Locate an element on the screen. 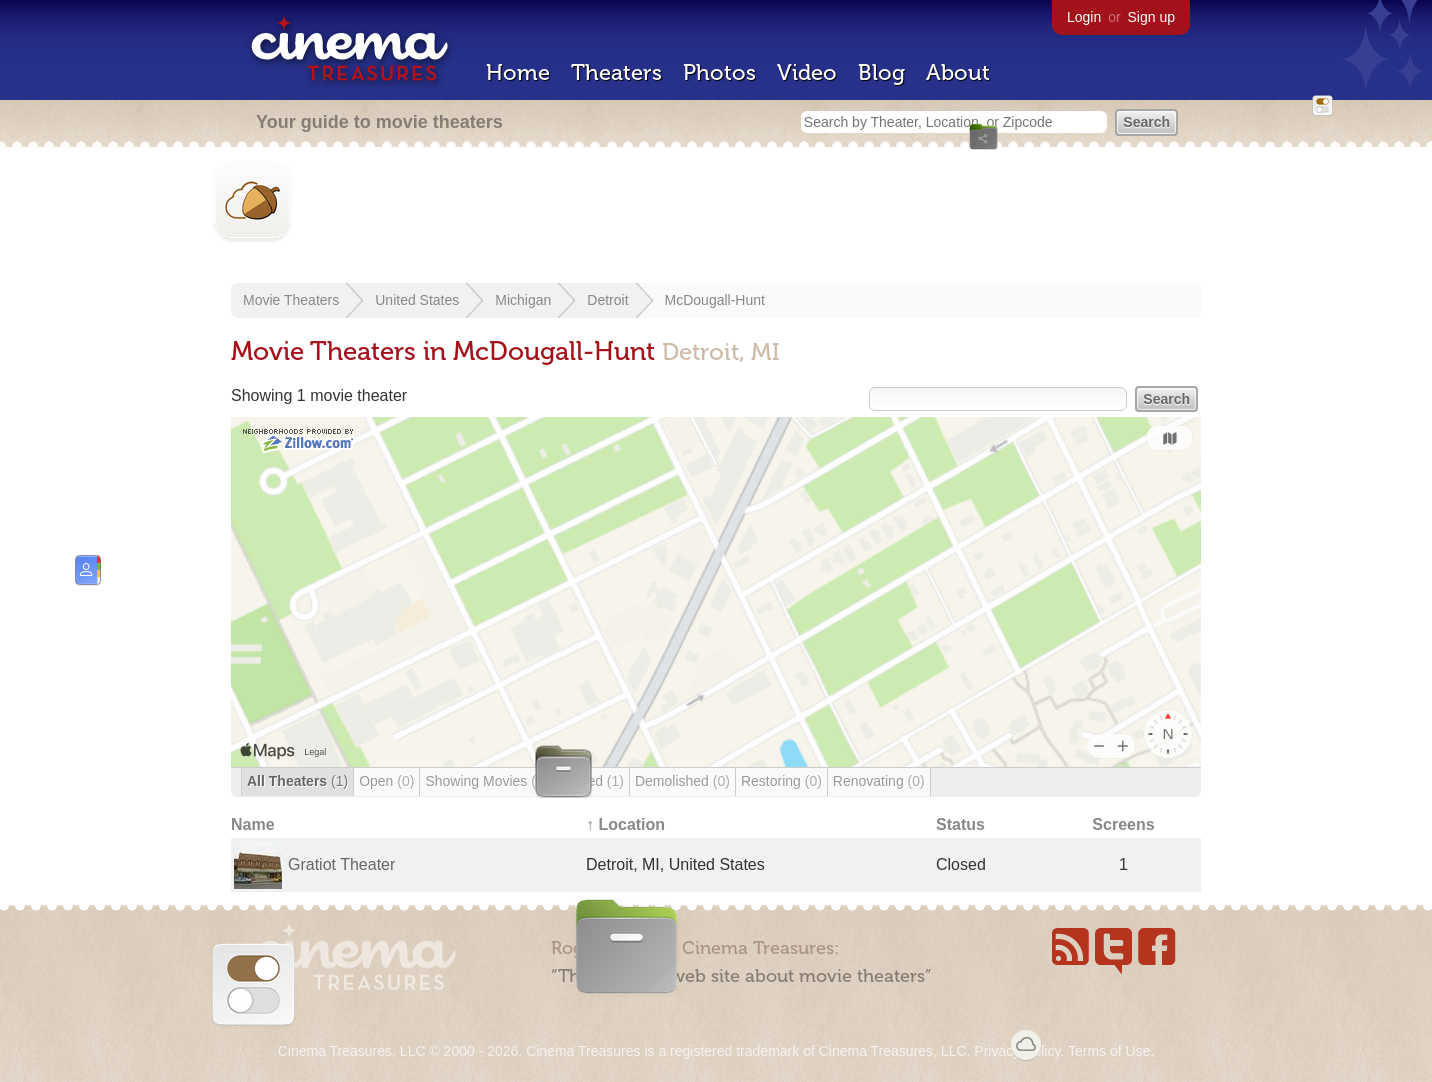  open the file manager application is located at coordinates (626, 946).